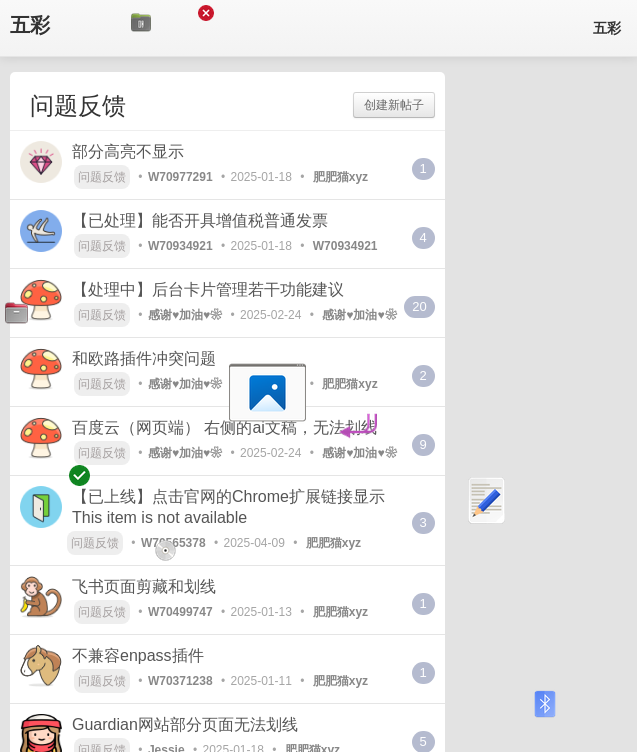 This screenshot has width=637, height=752. I want to click on open the text editor application, so click(486, 500).